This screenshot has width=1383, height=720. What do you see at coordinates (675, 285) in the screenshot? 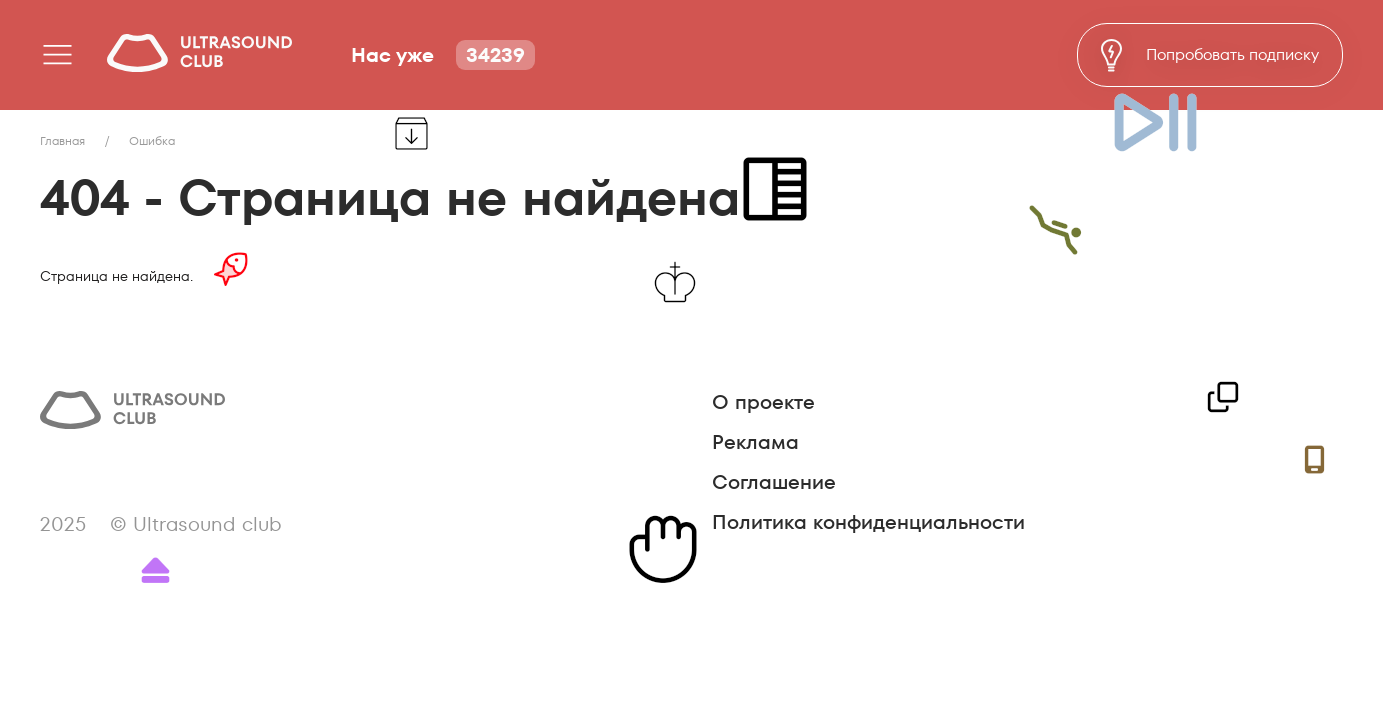
I see `remove or delete royal/premium status` at bounding box center [675, 285].